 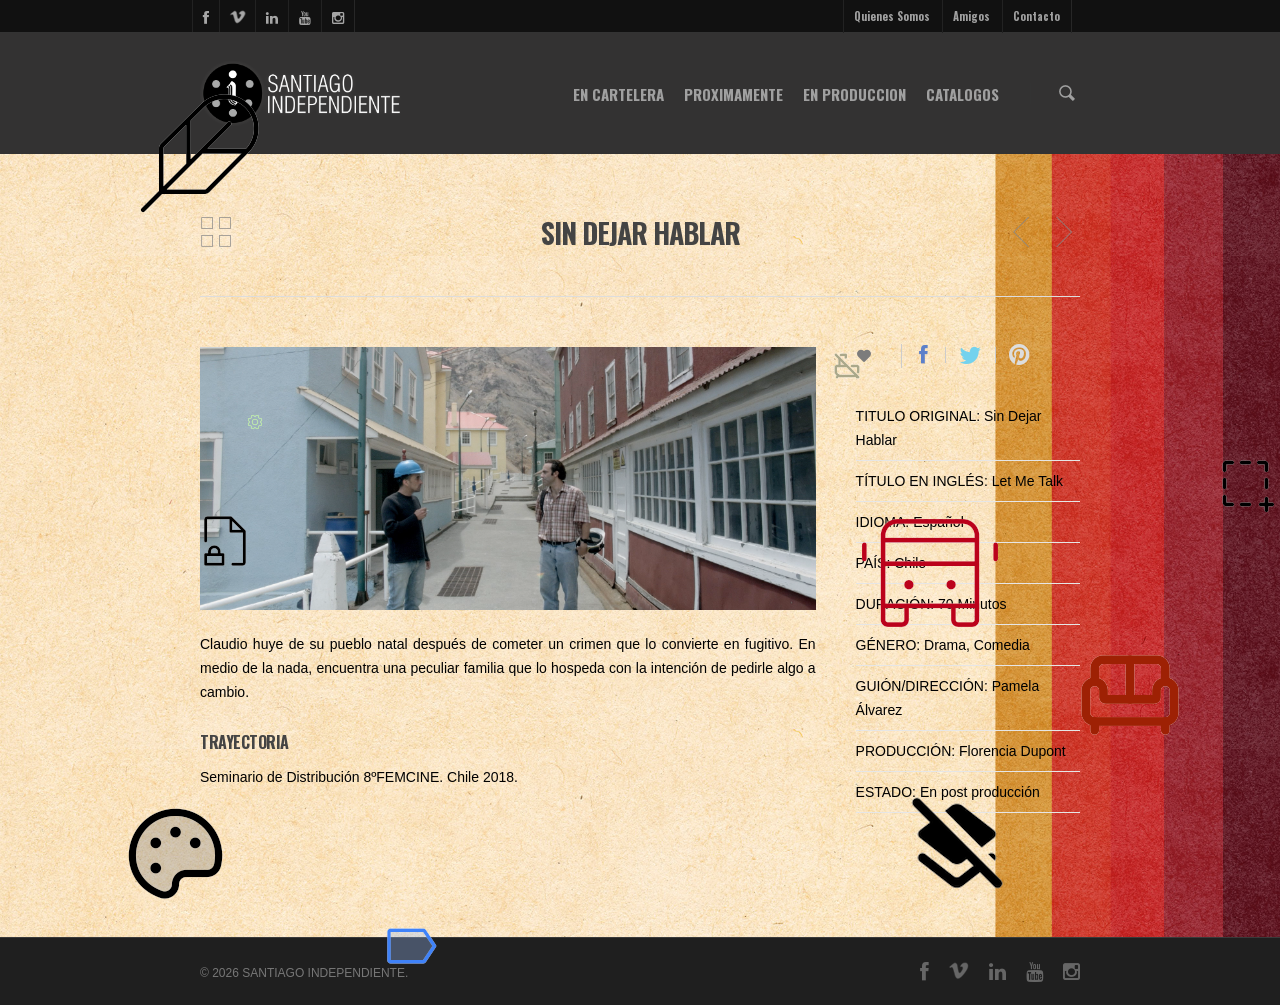 I want to click on indicates bathtub or bath feature is unavailable, so click(x=847, y=366).